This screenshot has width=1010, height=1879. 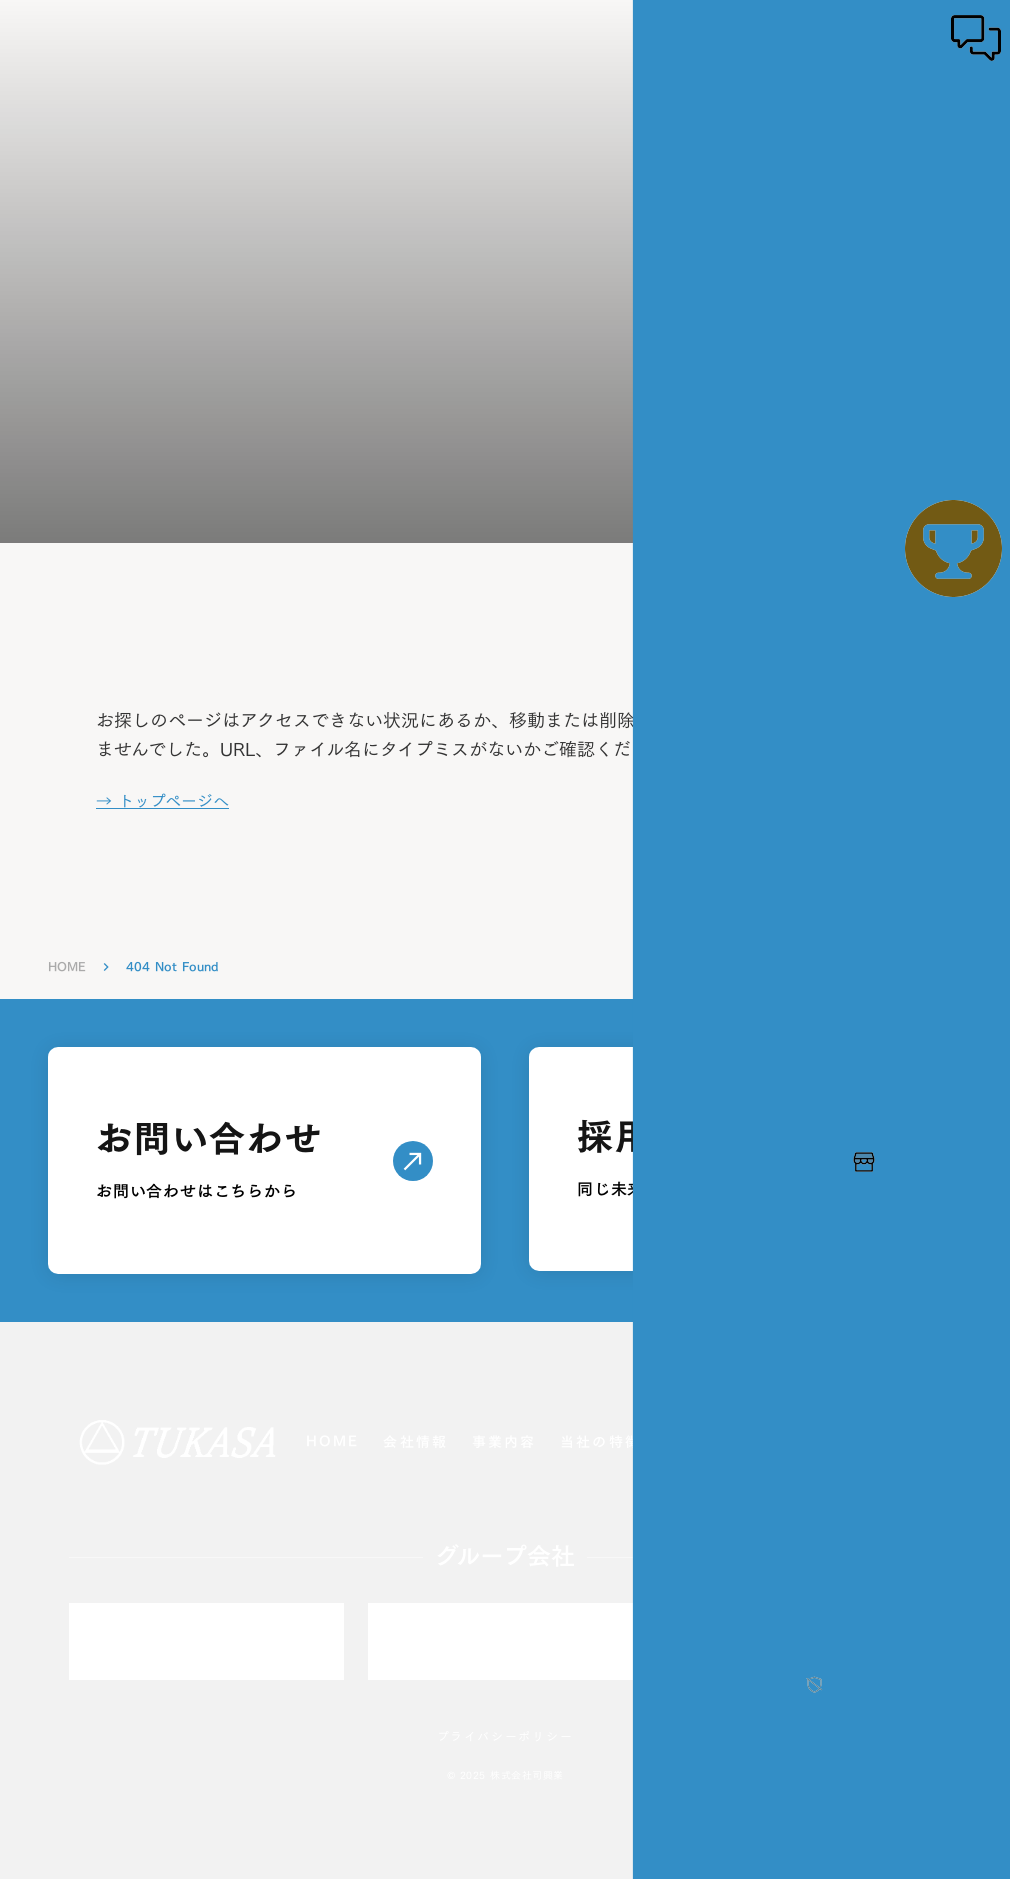 I want to click on view achievements or accomplishments in your feed, so click(x=953, y=548).